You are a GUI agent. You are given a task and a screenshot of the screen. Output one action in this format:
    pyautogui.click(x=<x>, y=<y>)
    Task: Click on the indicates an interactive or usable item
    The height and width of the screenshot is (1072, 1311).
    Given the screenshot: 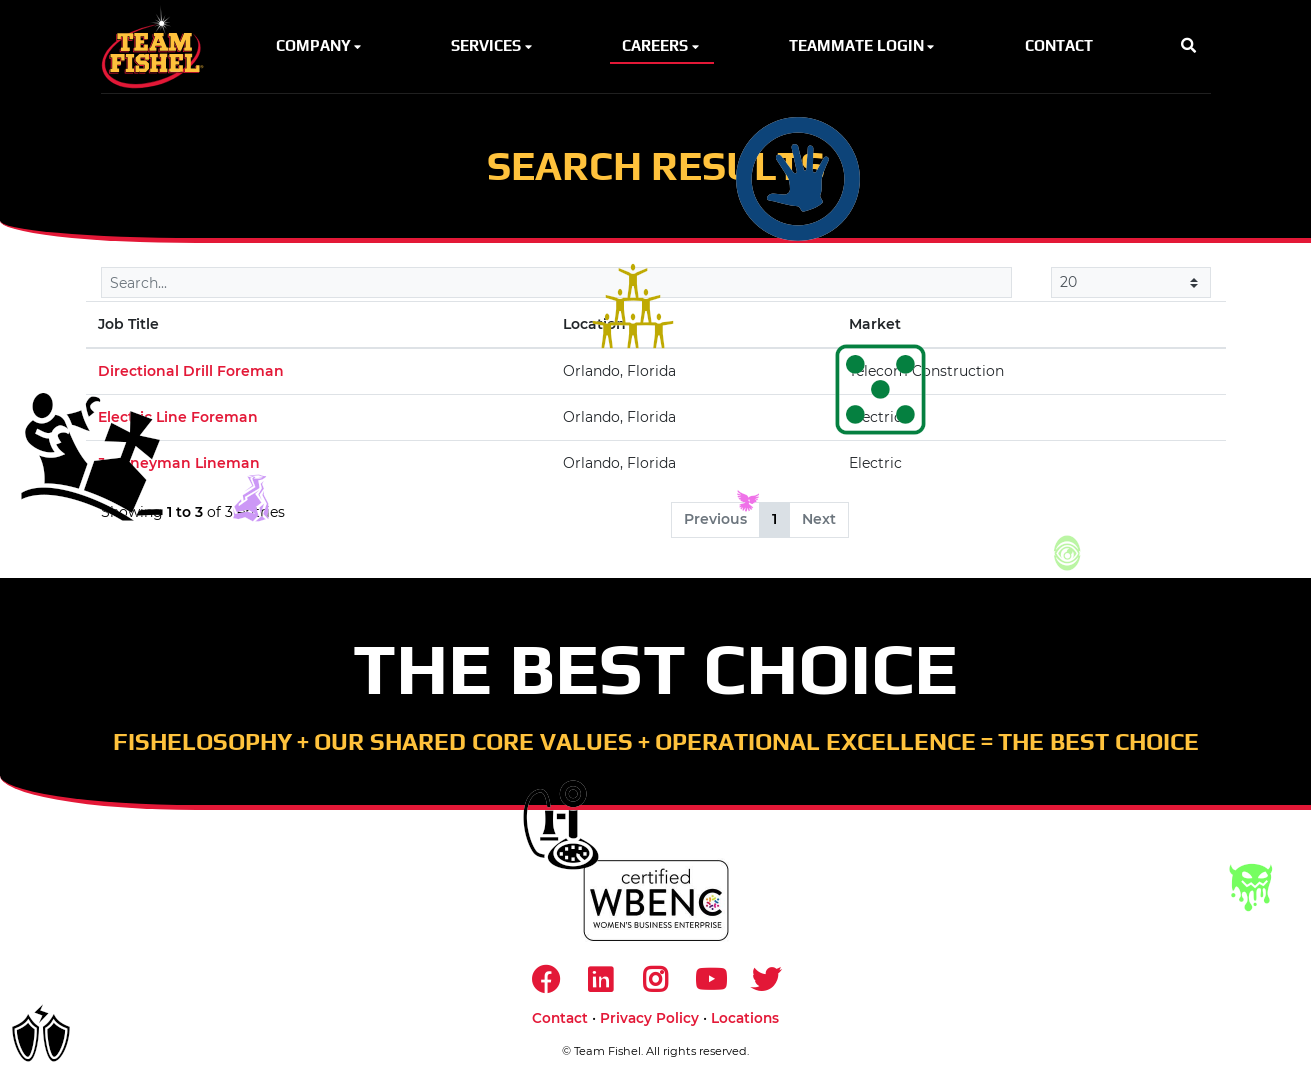 What is the action you would take?
    pyautogui.click(x=798, y=179)
    